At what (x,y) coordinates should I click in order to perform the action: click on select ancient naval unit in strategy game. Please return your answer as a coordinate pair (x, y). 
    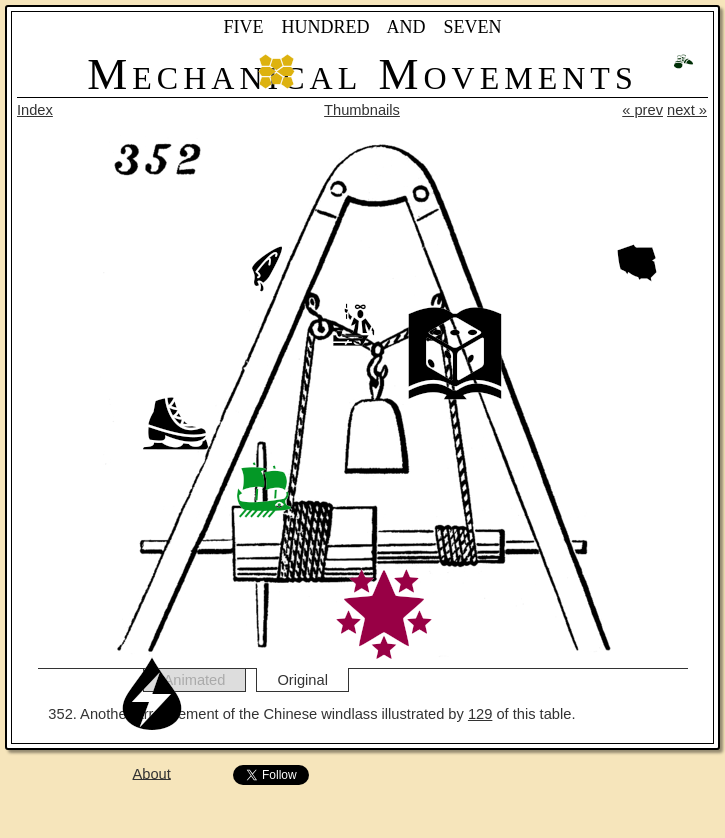
    Looking at the image, I should click on (264, 490).